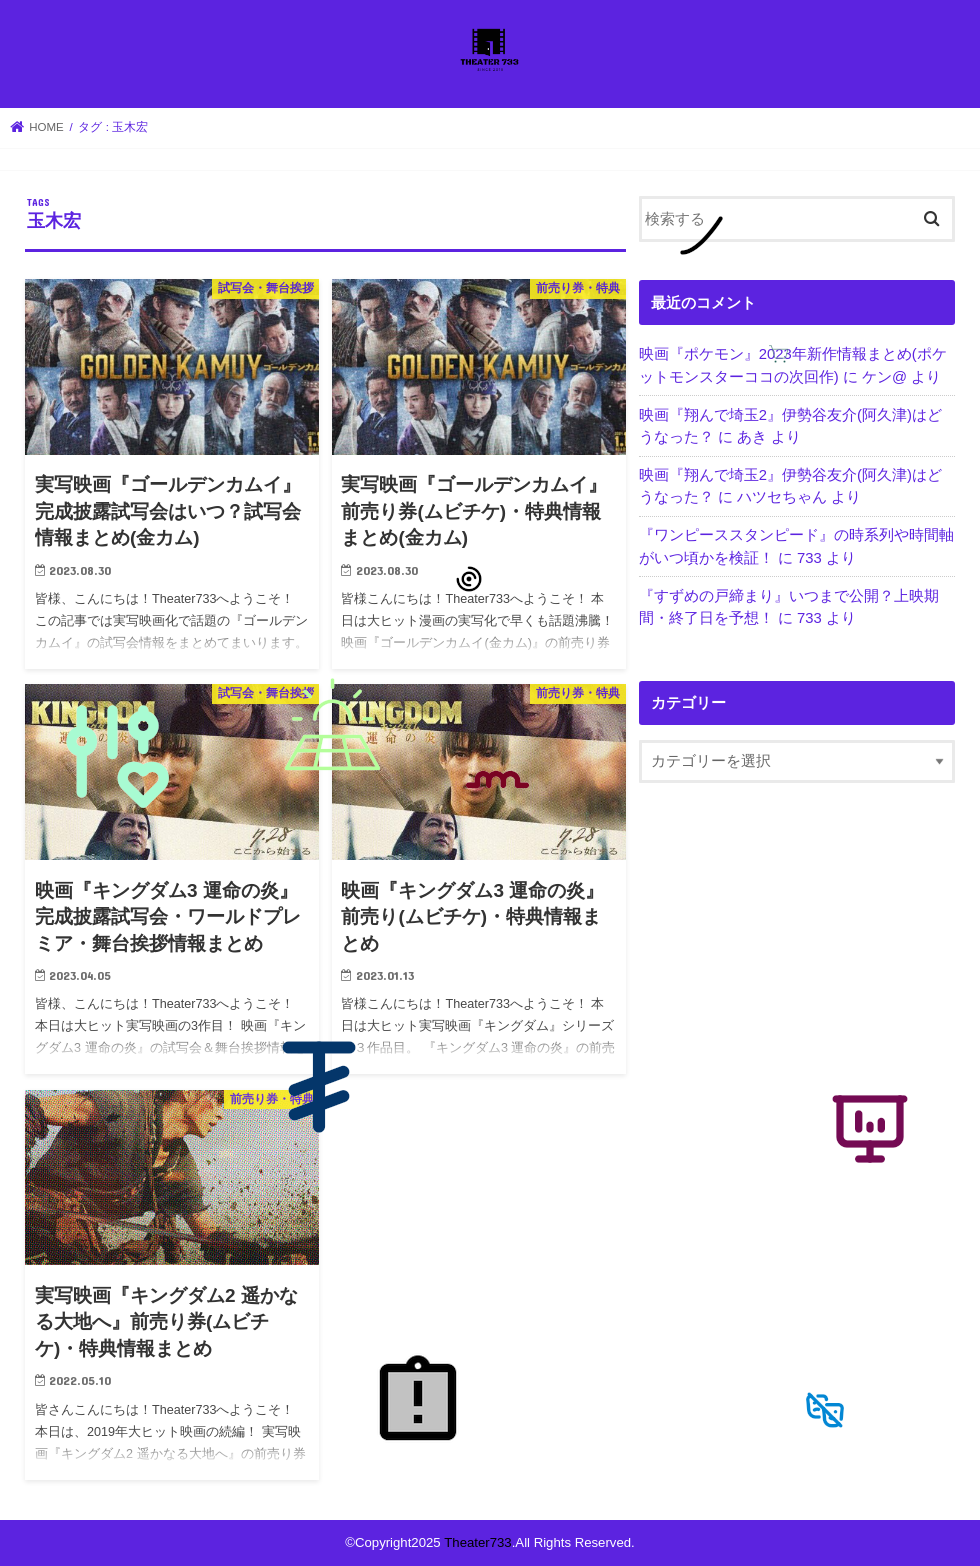 The width and height of the screenshot is (980, 1566). Describe the element at coordinates (825, 1410) in the screenshot. I see `disable theater or entertainment mode` at that location.